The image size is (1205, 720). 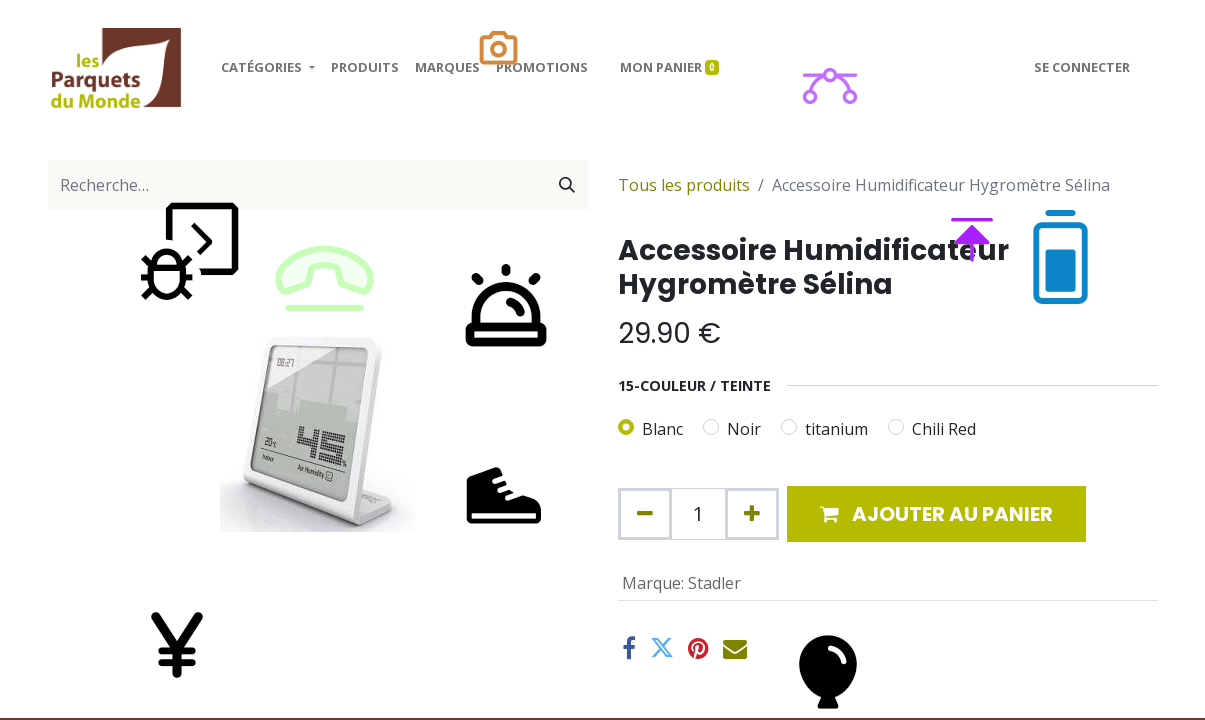 What do you see at coordinates (828, 672) in the screenshot?
I see `view celebration or birthday events` at bounding box center [828, 672].